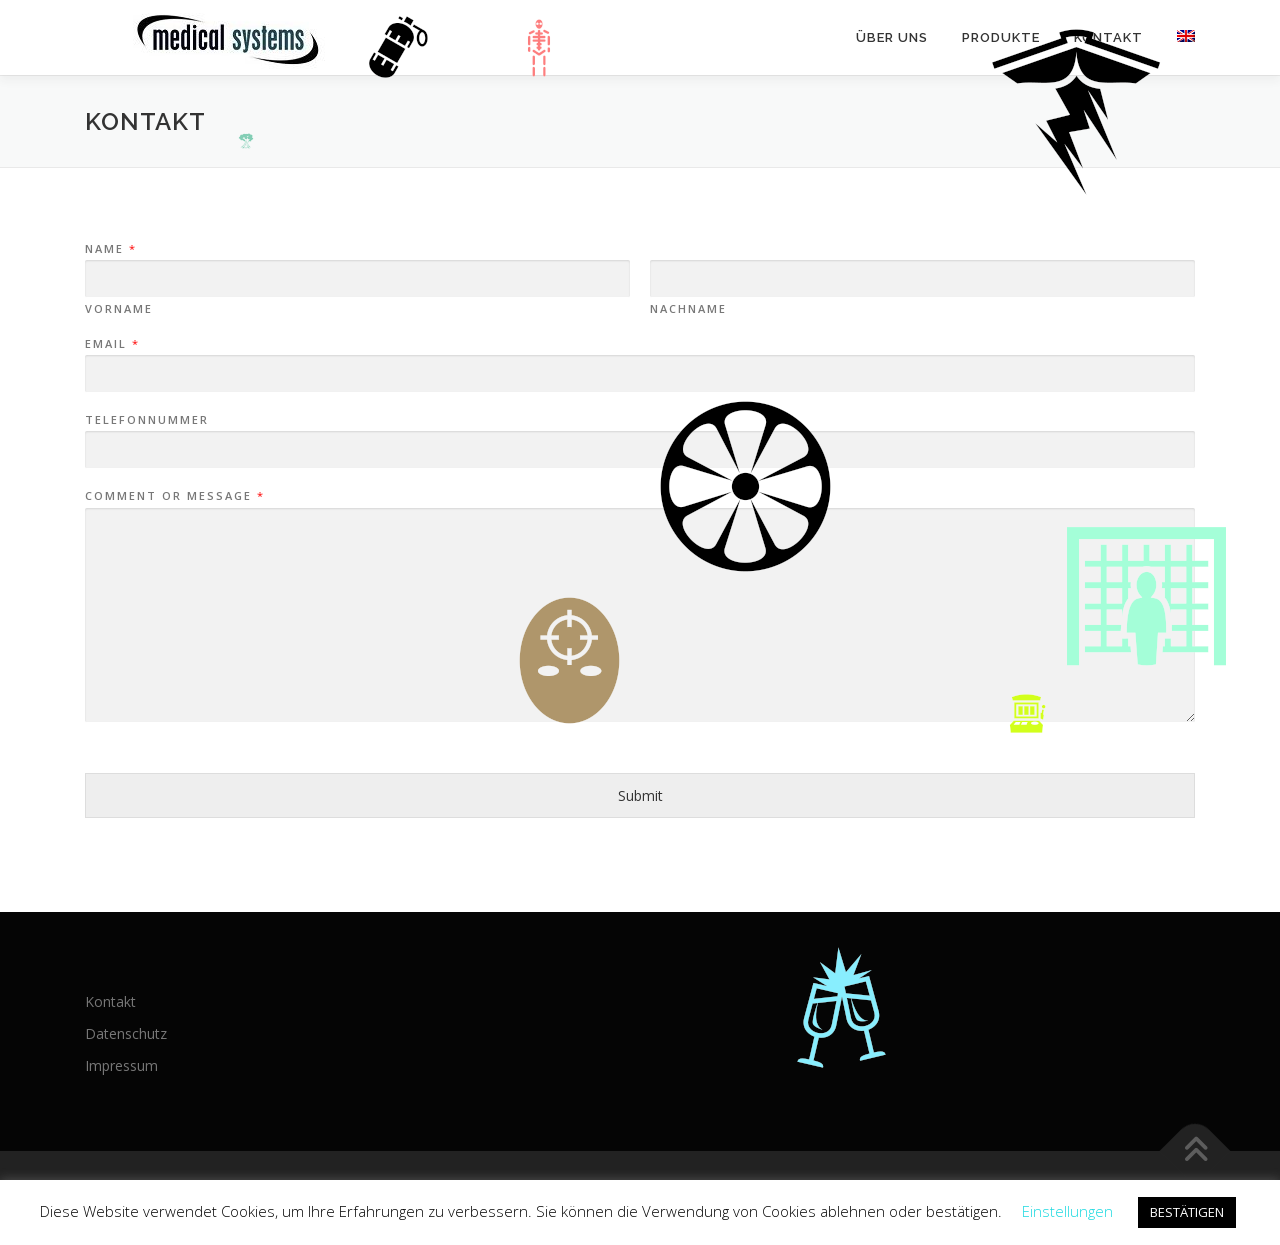 The width and height of the screenshot is (1280, 1245). What do you see at coordinates (246, 141) in the screenshot?
I see `represents nature or environmental features in a game` at bounding box center [246, 141].